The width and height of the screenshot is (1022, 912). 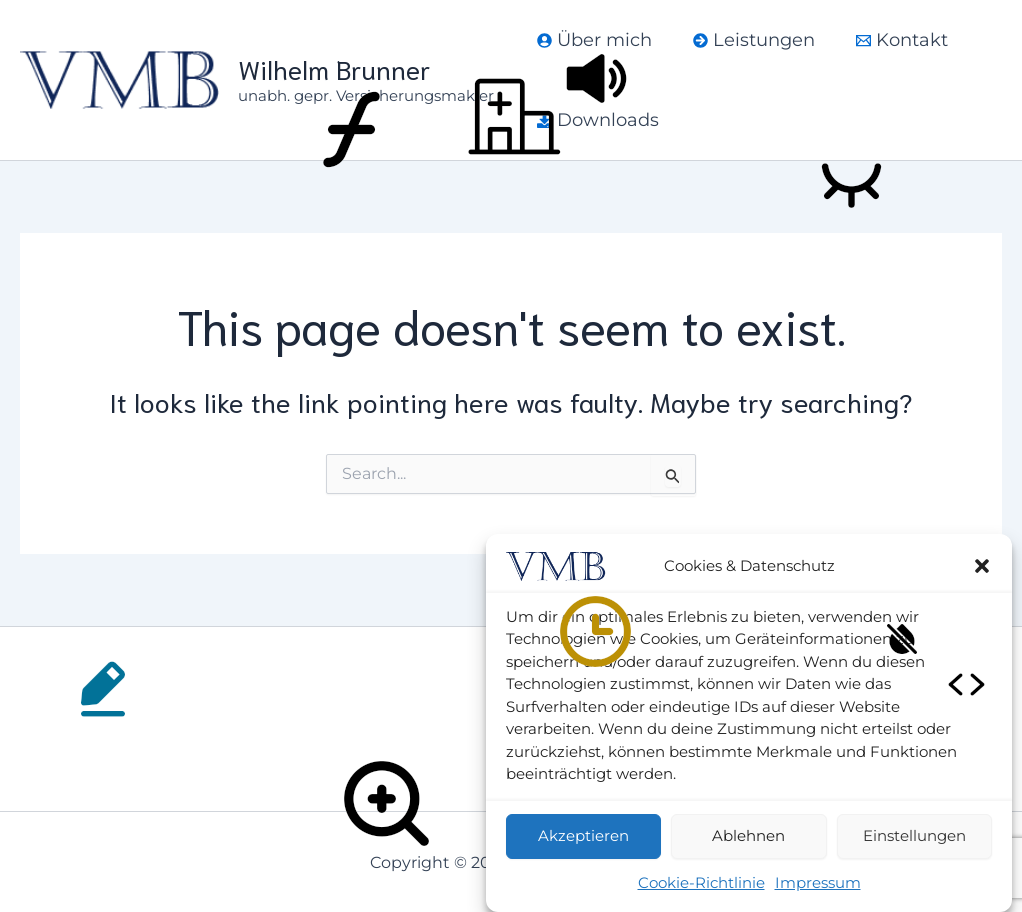 I want to click on disable water or liquid-related features, so click(x=902, y=639).